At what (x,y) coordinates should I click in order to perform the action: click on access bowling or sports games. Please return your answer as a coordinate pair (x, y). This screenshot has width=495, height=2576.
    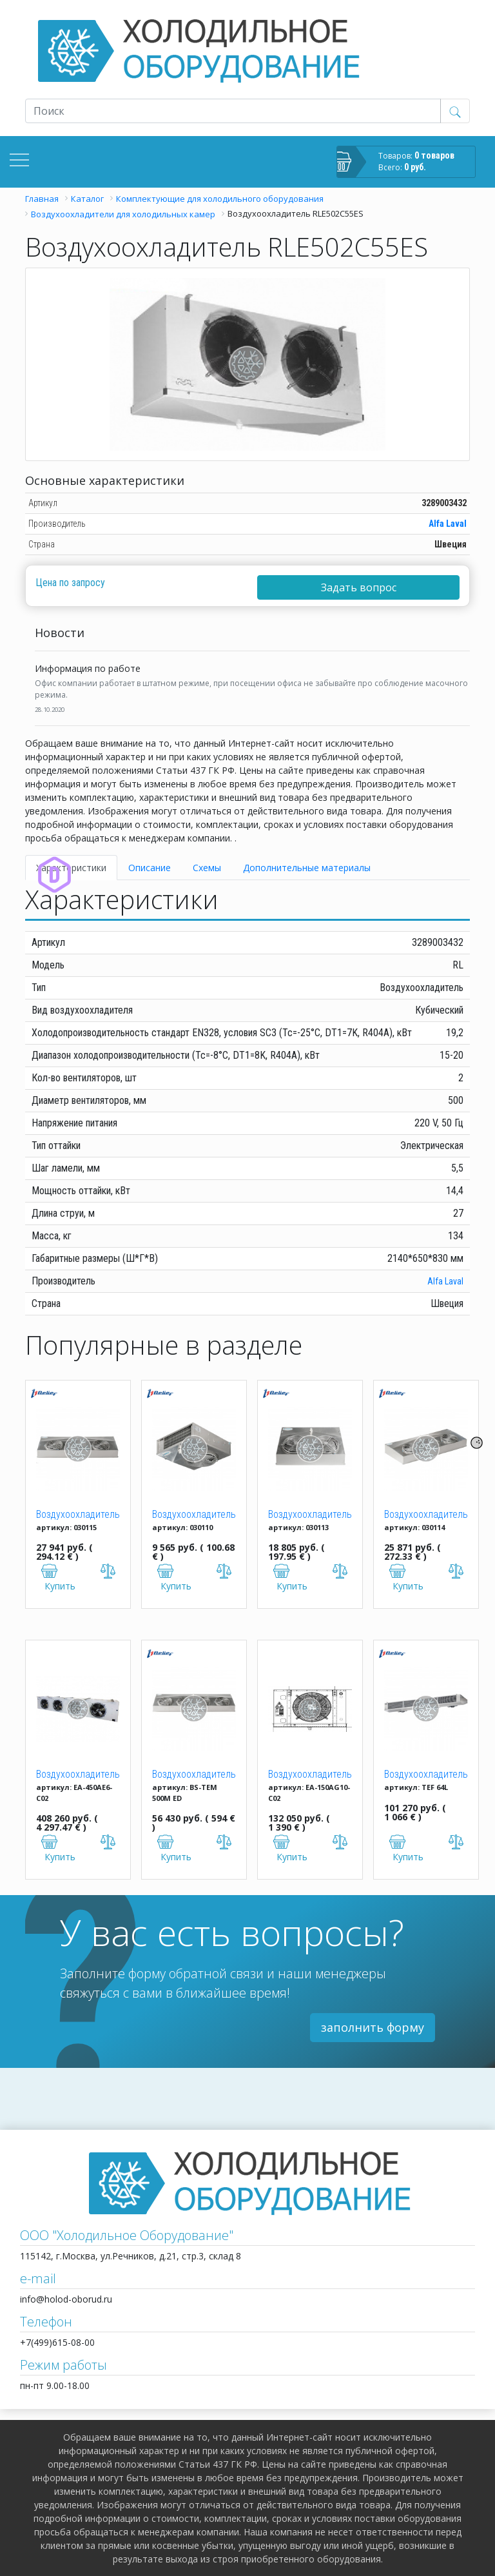
    Looking at the image, I should click on (476, 1442).